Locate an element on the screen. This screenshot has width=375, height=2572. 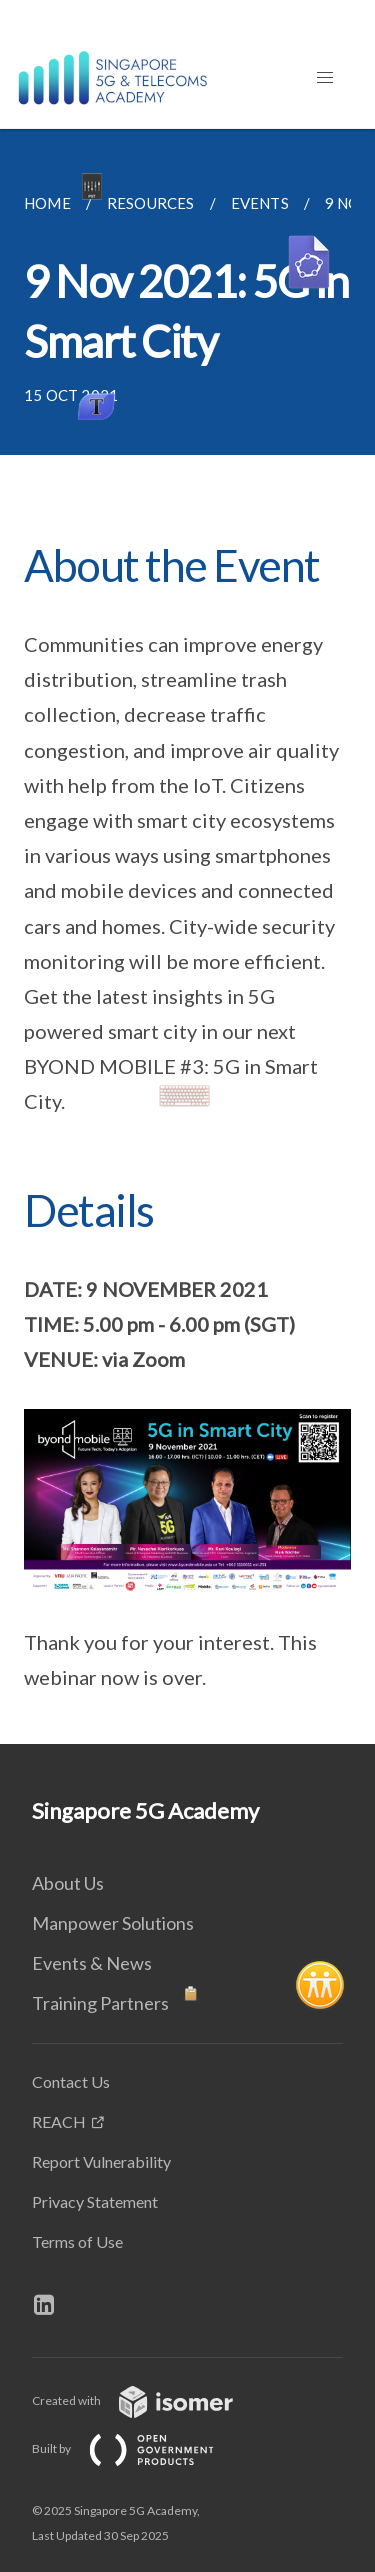
apple magic keyboard with touch id in pink/orange is located at coordinates (184, 1095).